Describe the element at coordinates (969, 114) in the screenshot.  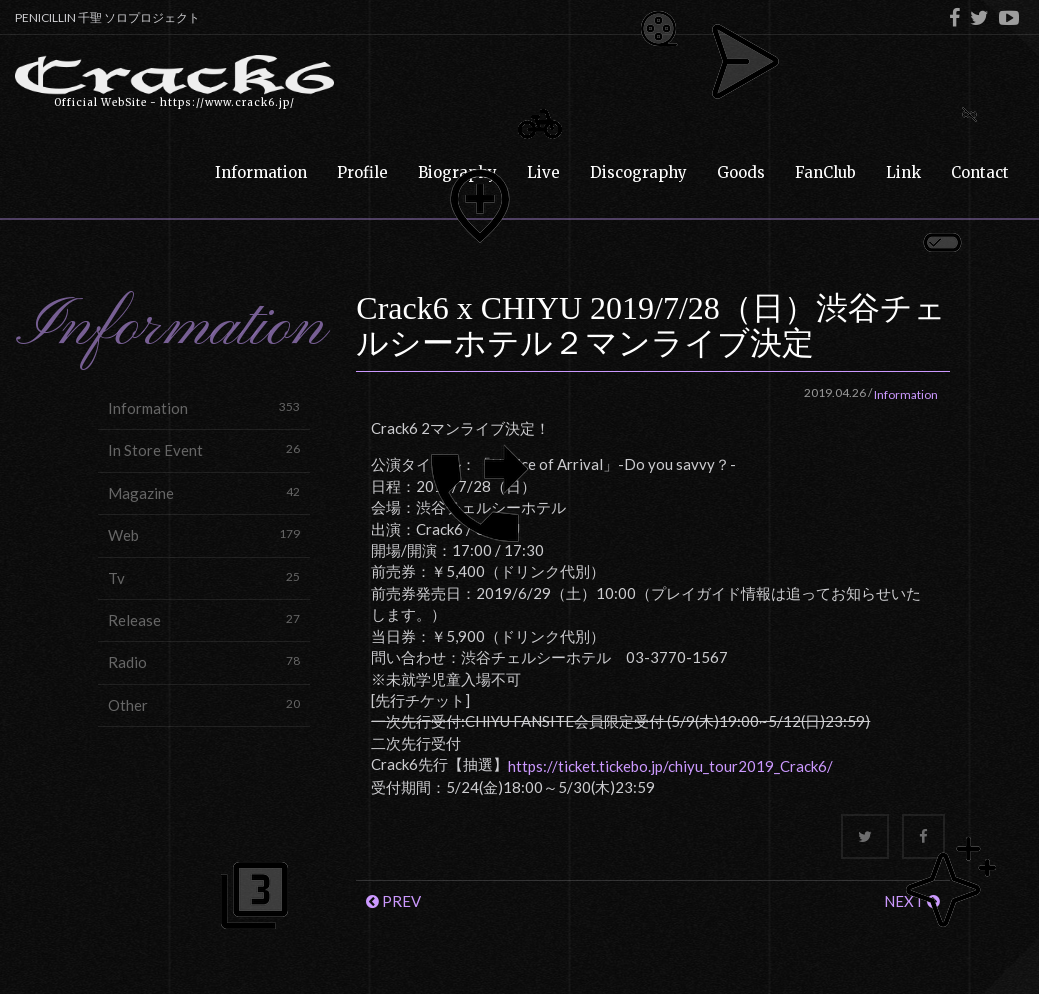
I see `disable infinite scroll or loop mode` at that location.